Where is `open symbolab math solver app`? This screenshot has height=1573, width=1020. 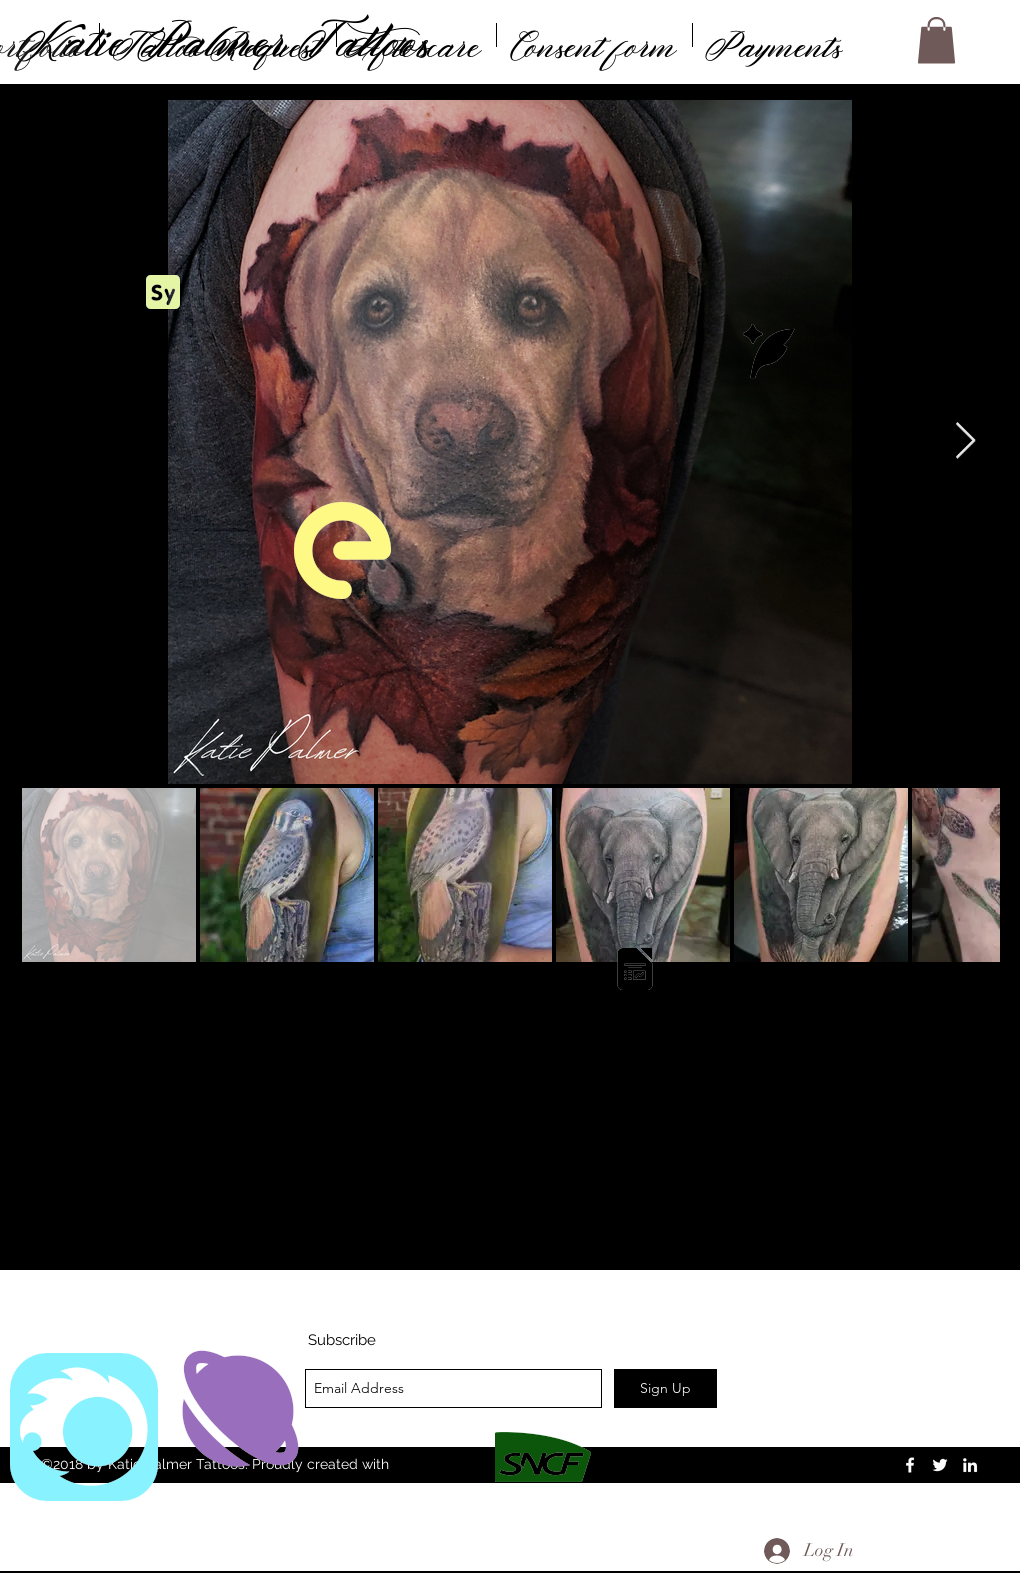 open symbolab math solver app is located at coordinates (163, 292).